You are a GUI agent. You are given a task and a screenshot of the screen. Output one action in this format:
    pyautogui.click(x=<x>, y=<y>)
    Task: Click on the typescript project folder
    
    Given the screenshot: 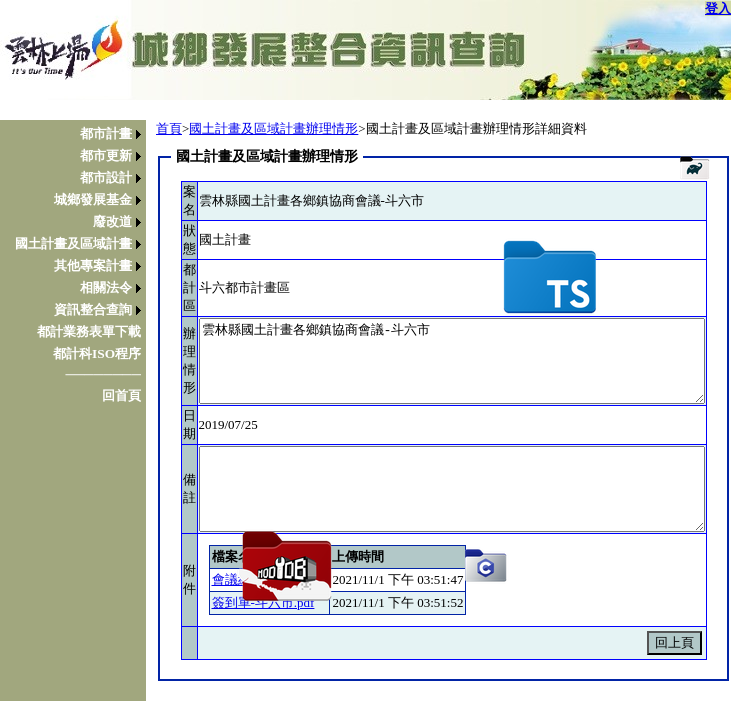 What is the action you would take?
    pyautogui.click(x=549, y=279)
    